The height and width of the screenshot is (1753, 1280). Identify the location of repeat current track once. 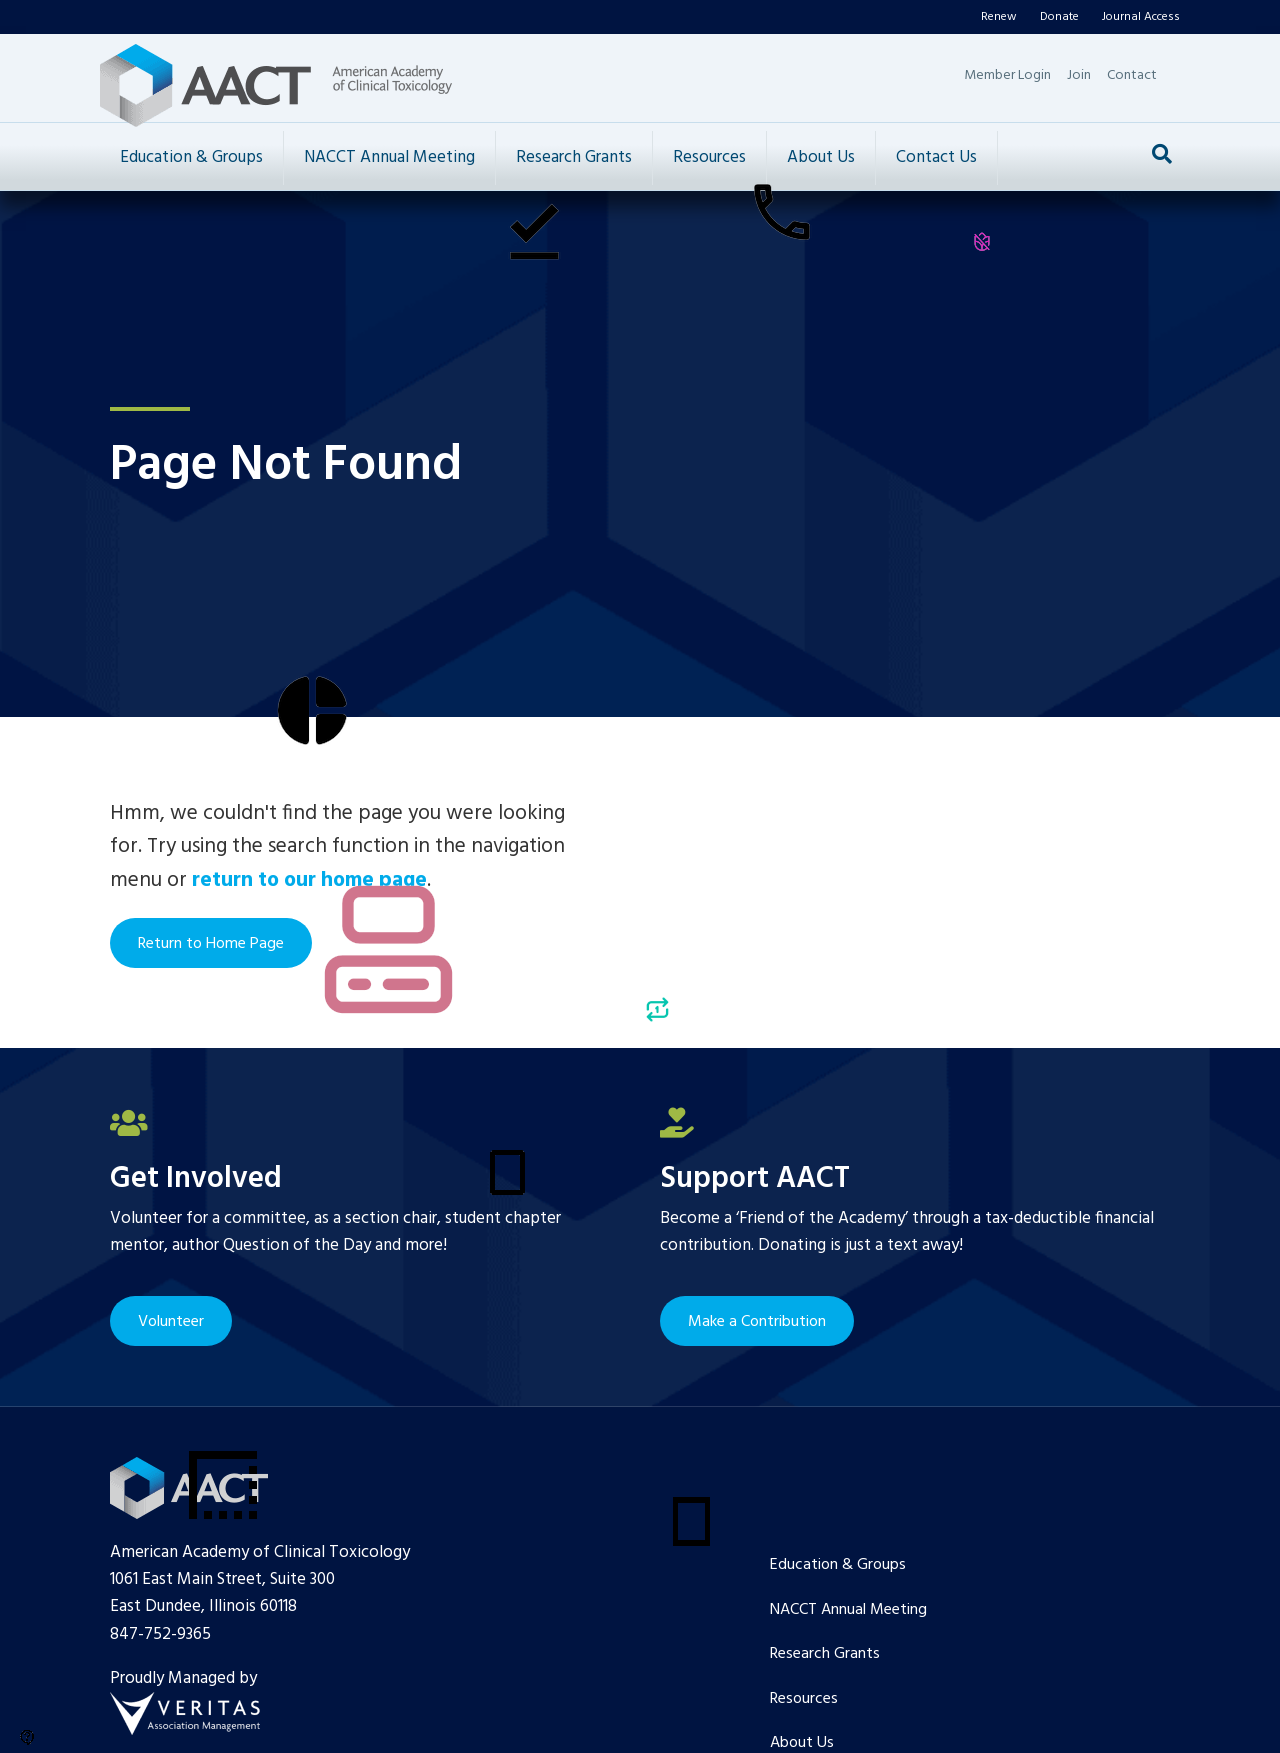
(657, 1009).